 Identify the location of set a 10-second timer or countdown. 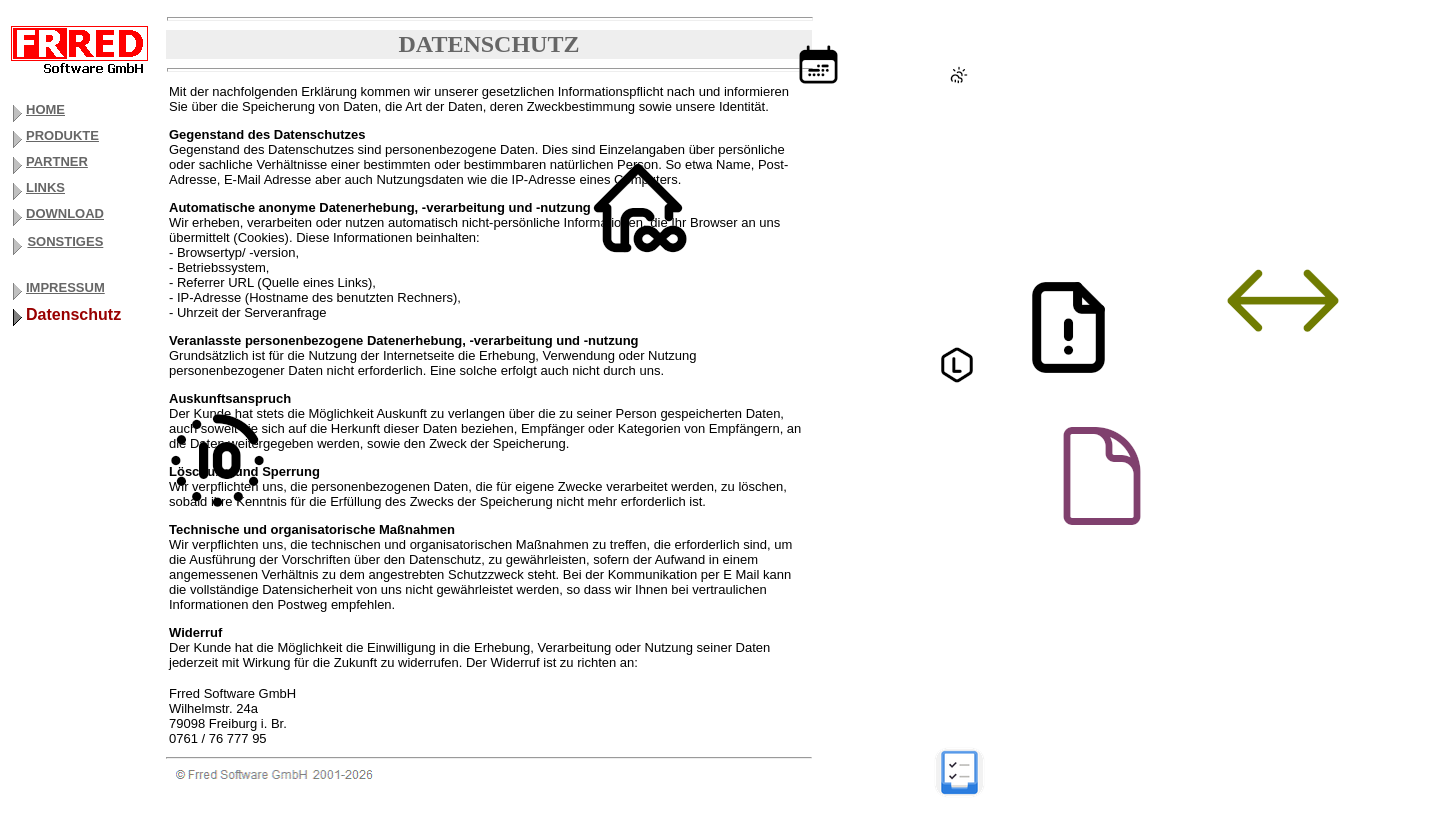
(217, 460).